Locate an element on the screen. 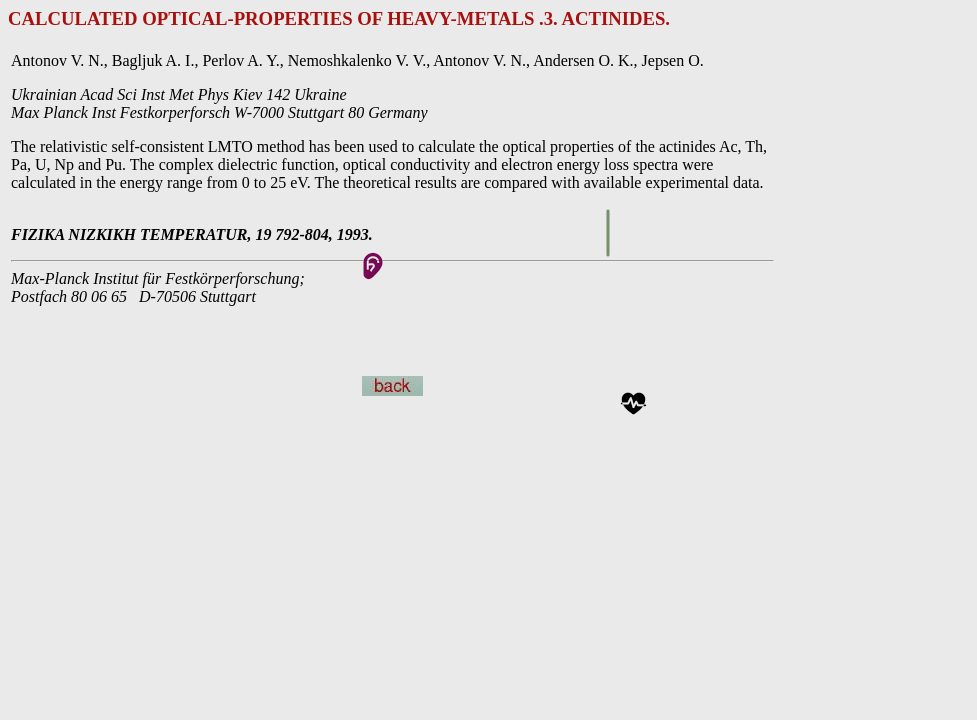 Image resolution: width=977 pixels, height=720 pixels. accessibility settings for hearing options is located at coordinates (373, 266).